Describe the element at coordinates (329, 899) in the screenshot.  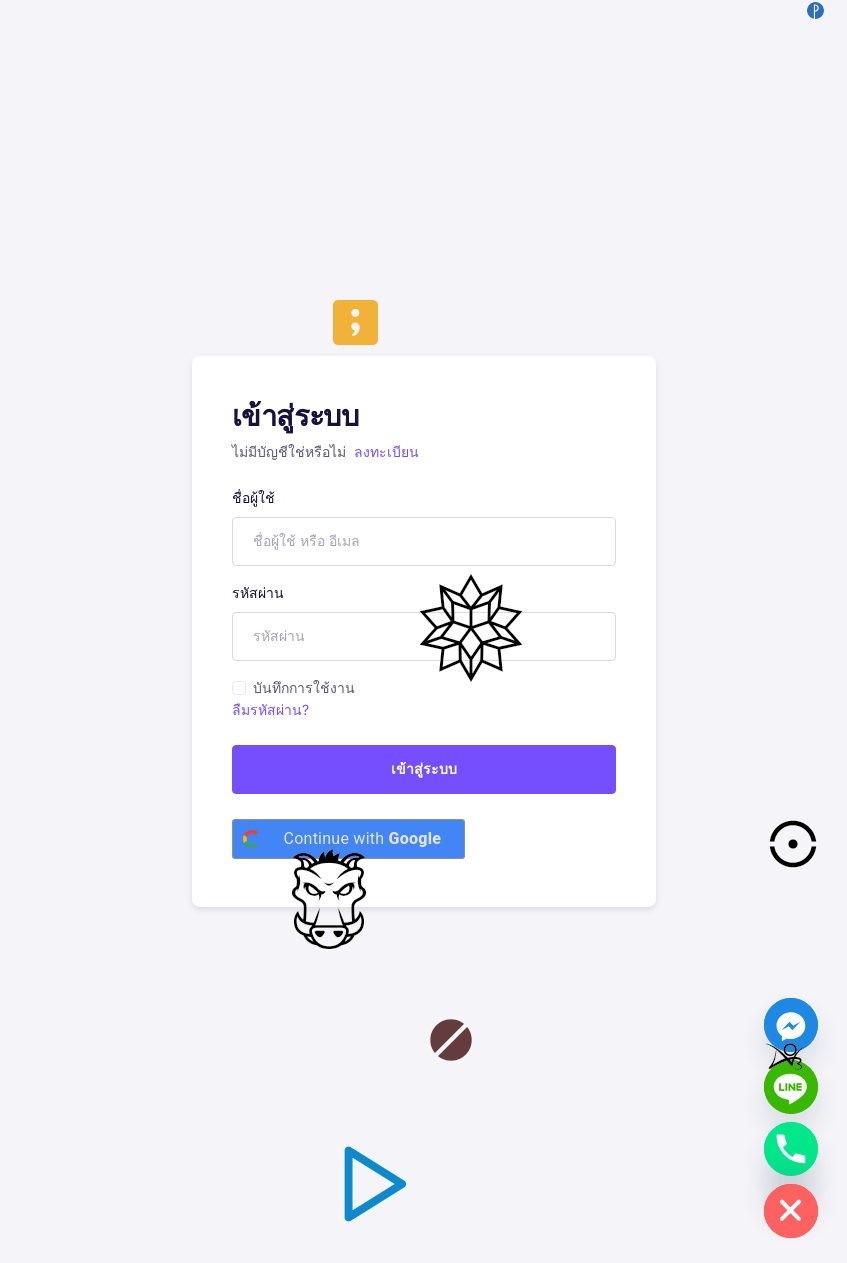
I see `grunt javascript task runner logo` at that location.